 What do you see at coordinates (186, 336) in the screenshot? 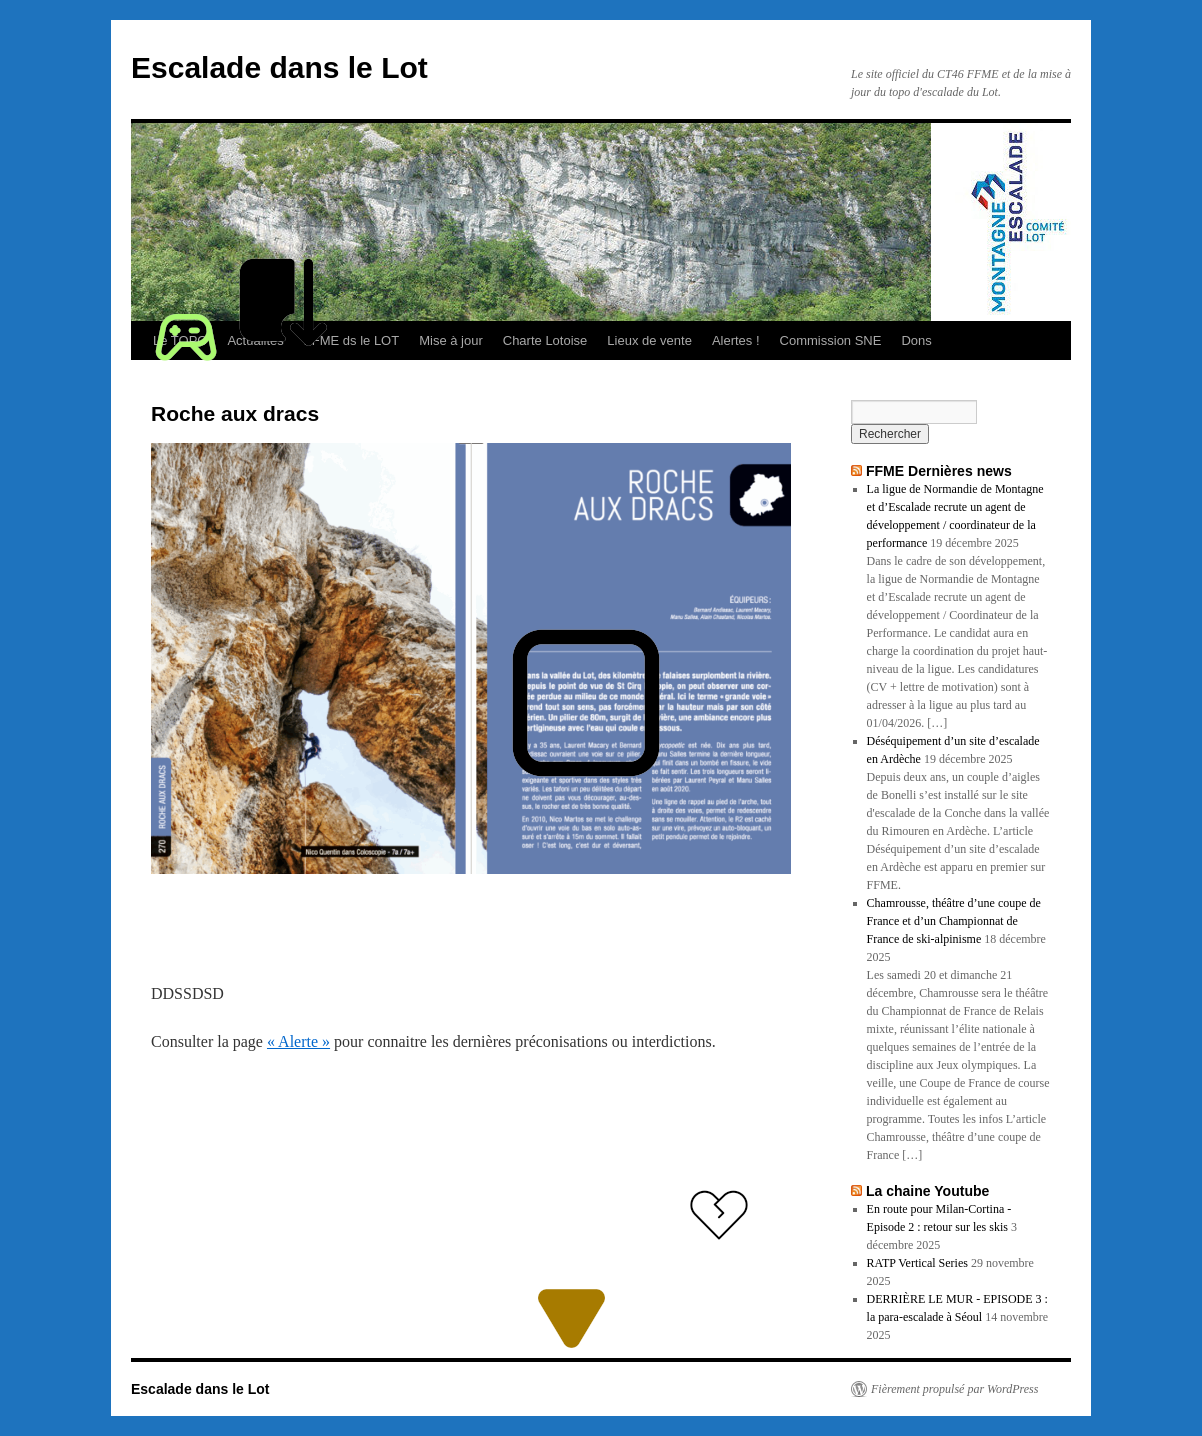
I see `access gaming features or settings` at bounding box center [186, 336].